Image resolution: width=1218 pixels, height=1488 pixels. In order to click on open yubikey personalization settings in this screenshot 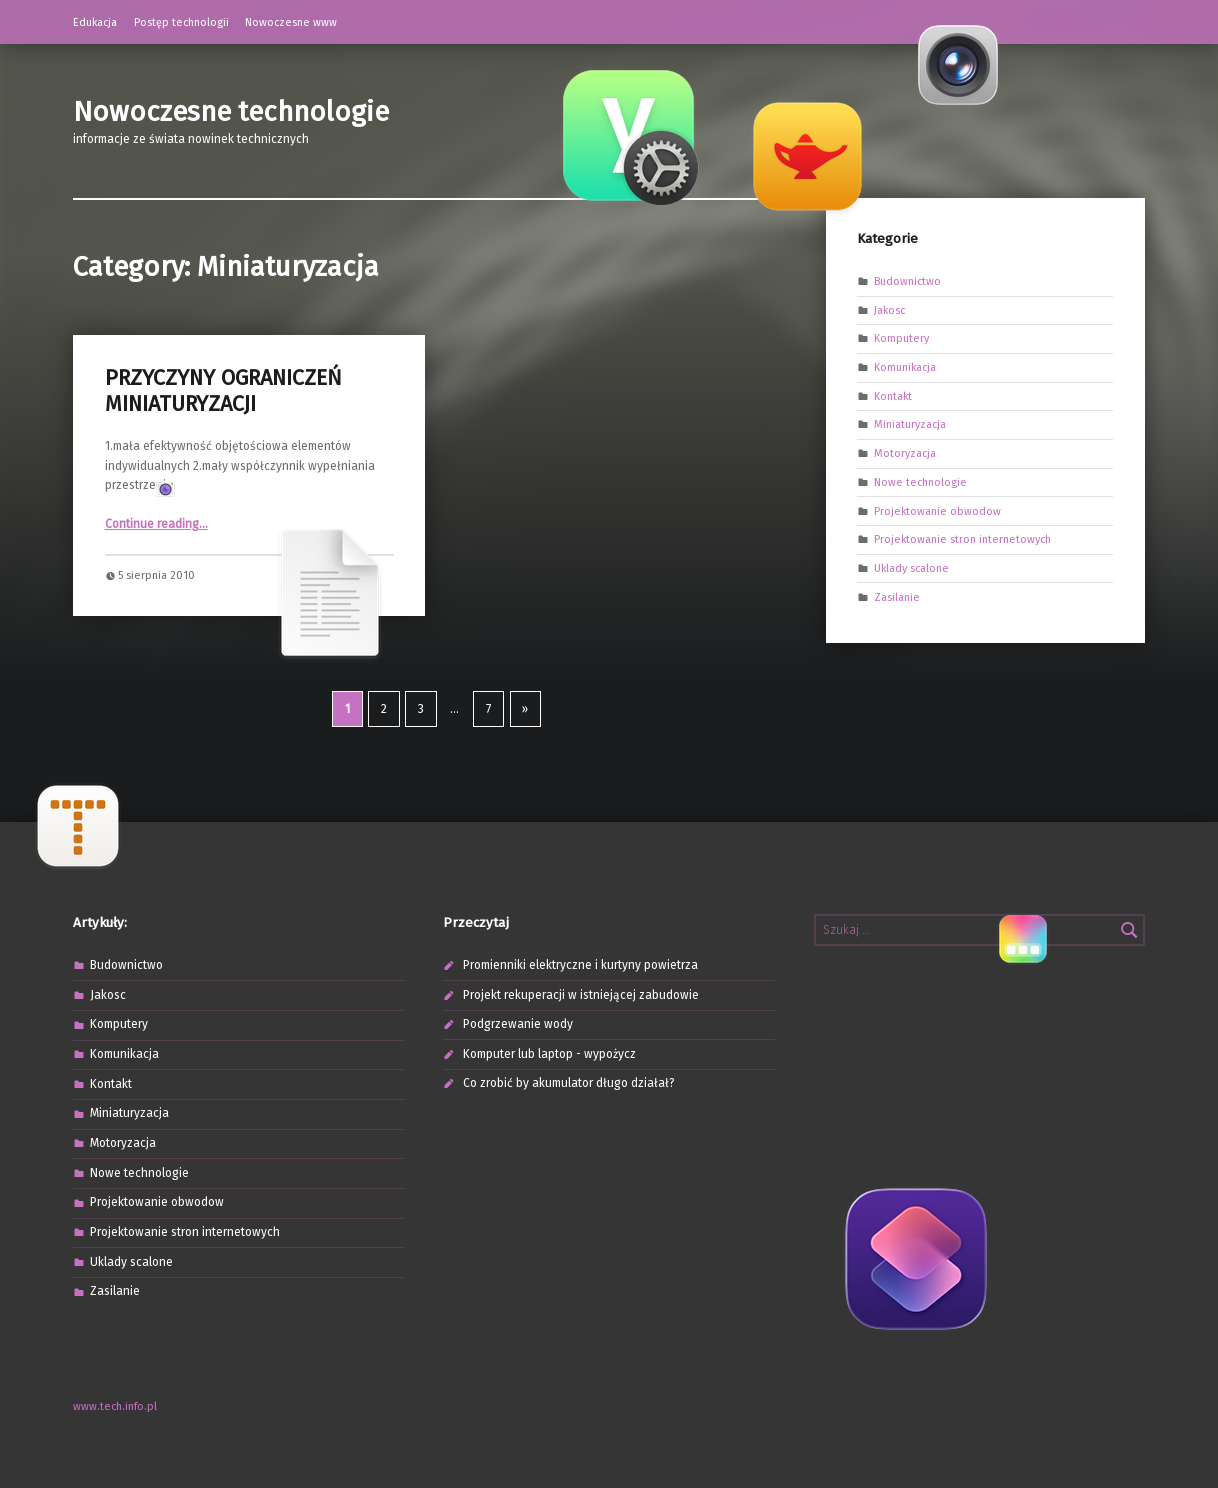, I will do `click(628, 135)`.